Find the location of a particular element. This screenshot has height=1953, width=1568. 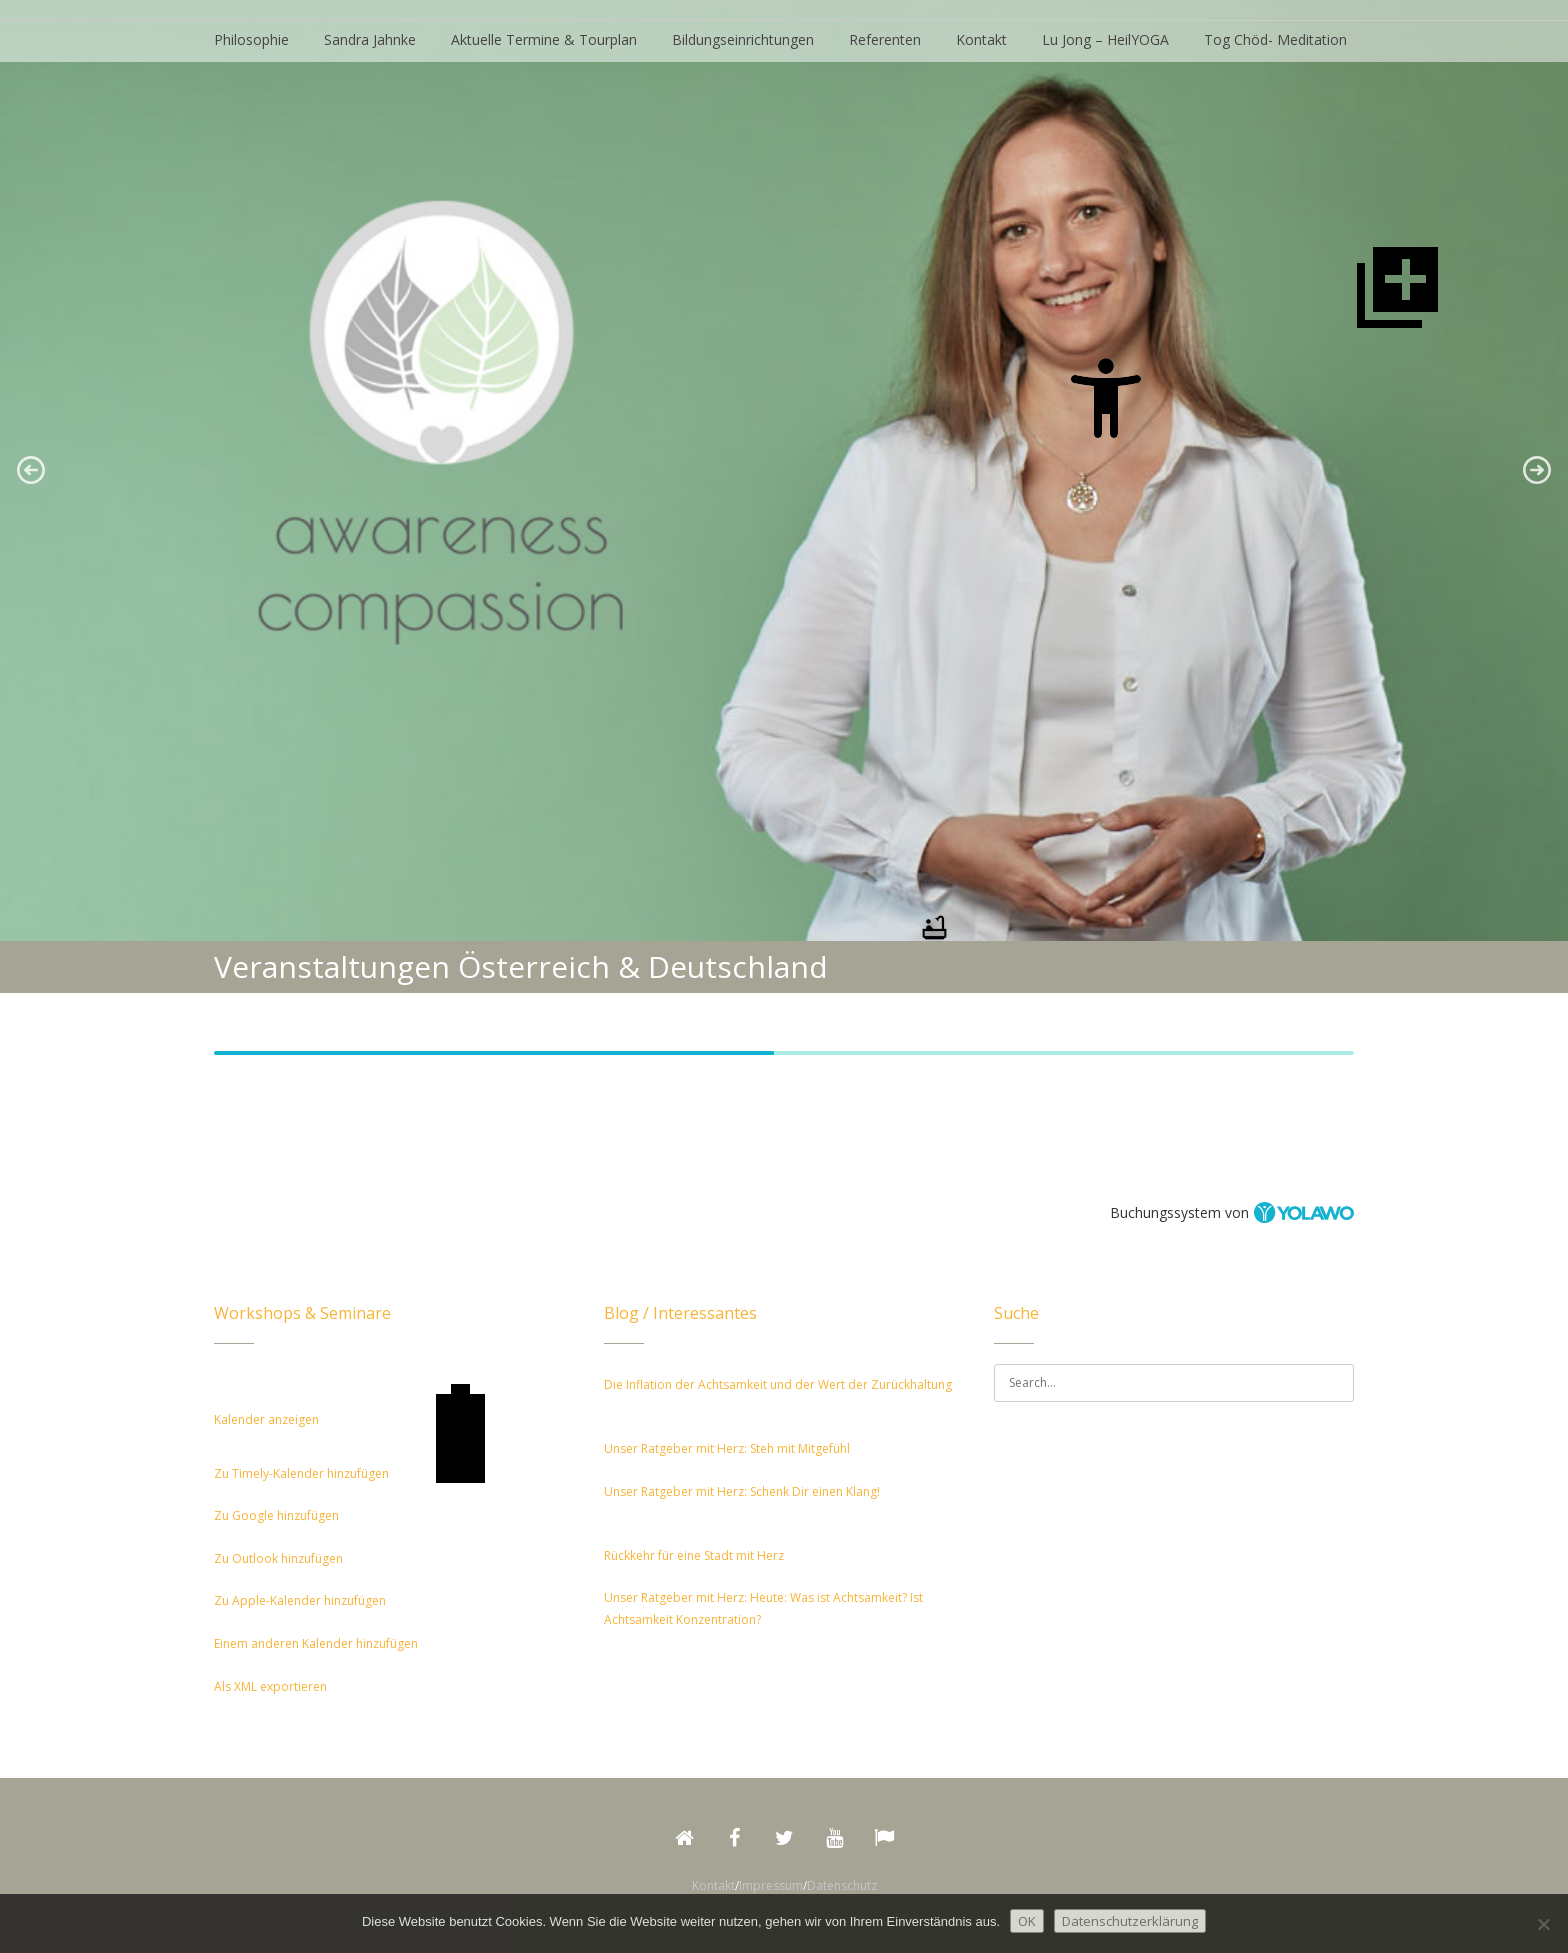

access accessibility settings is located at coordinates (1106, 398).